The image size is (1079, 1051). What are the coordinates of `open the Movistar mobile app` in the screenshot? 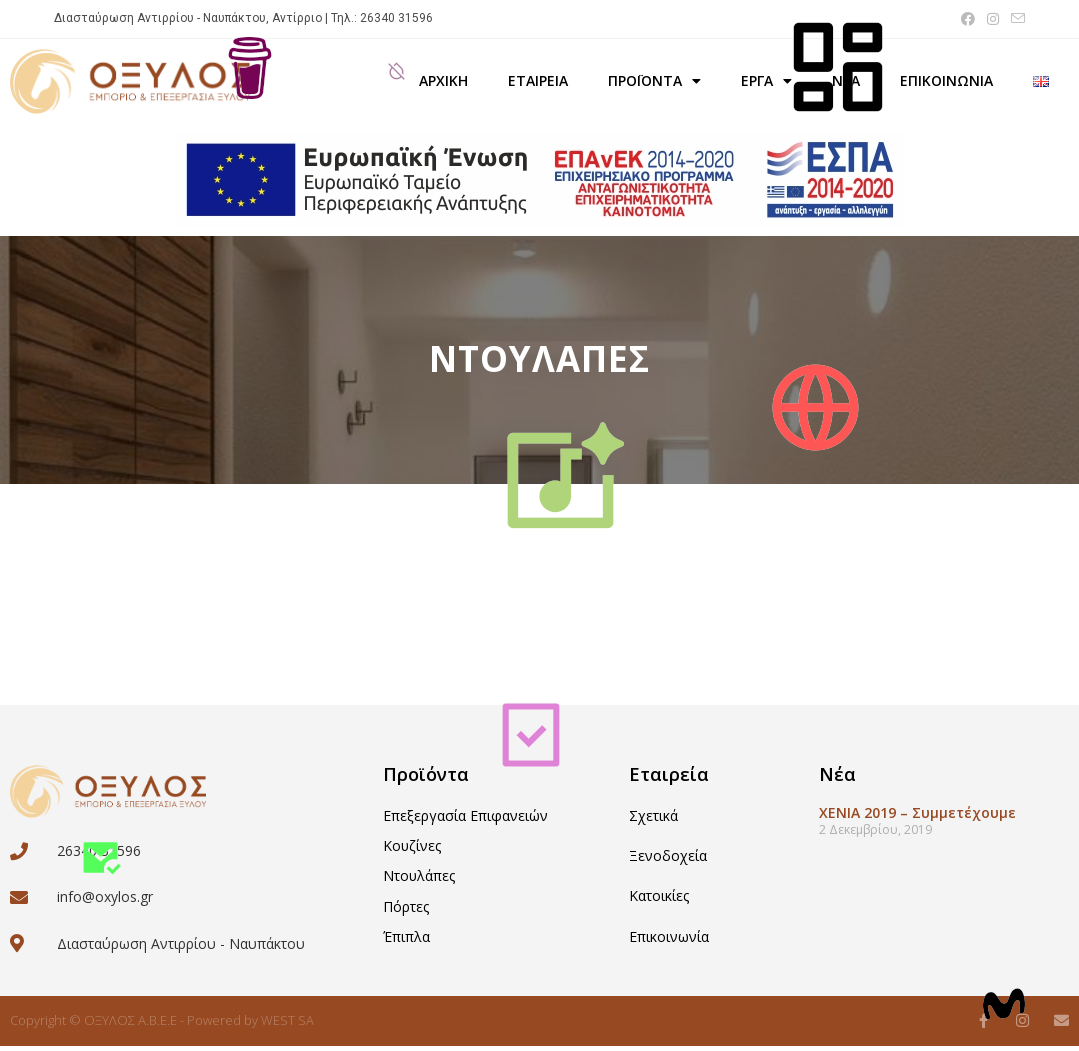 It's located at (1004, 1004).